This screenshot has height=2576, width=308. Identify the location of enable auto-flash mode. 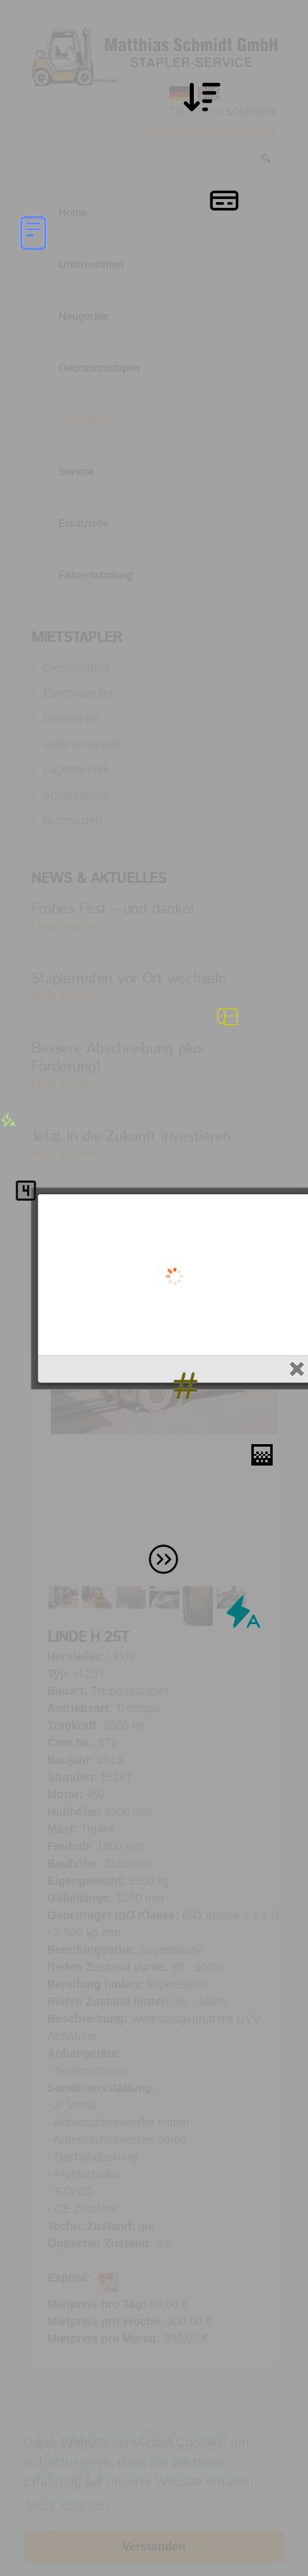
(8, 1120).